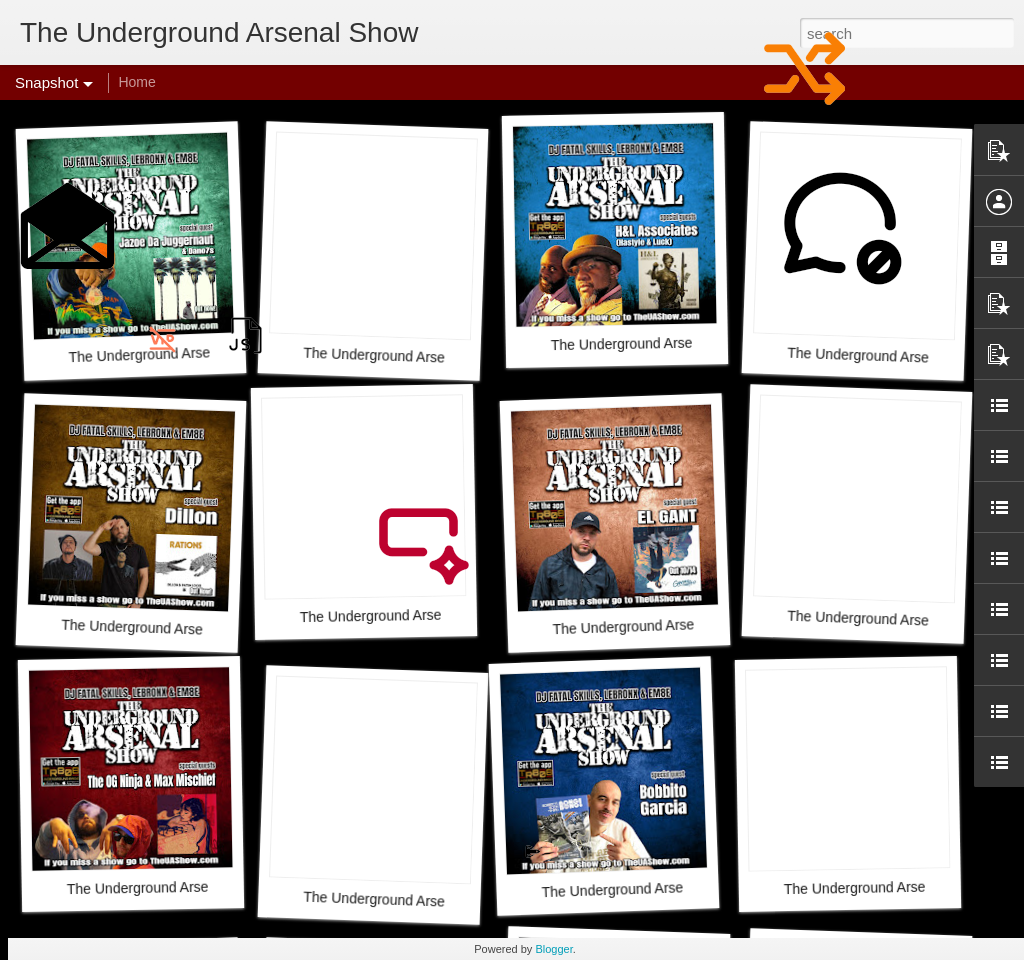 The height and width of the screenshot is (960, 1024). What do you see at coordinates (804, 68) in the screenshot?
I see `shuffle or randomize content` at bounding box center [804, 68].